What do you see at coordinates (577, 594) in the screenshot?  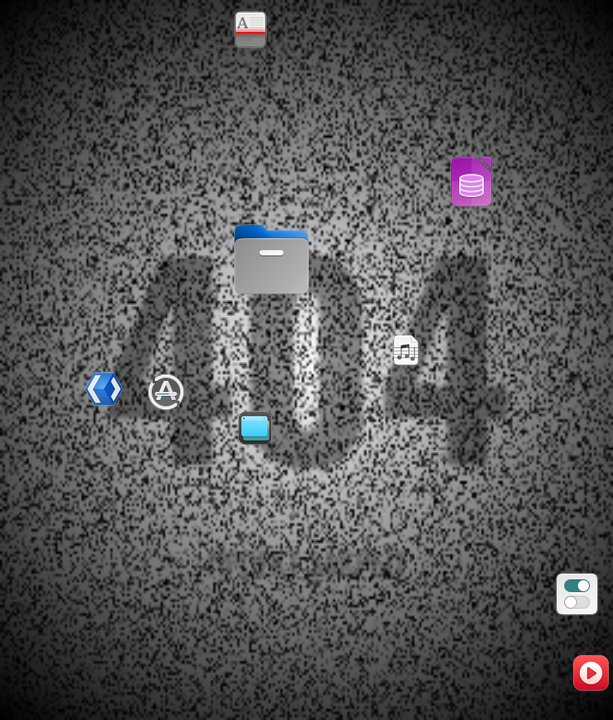 I see `open gnome tweaks to customize system settings` at bounding box center [577, 594].